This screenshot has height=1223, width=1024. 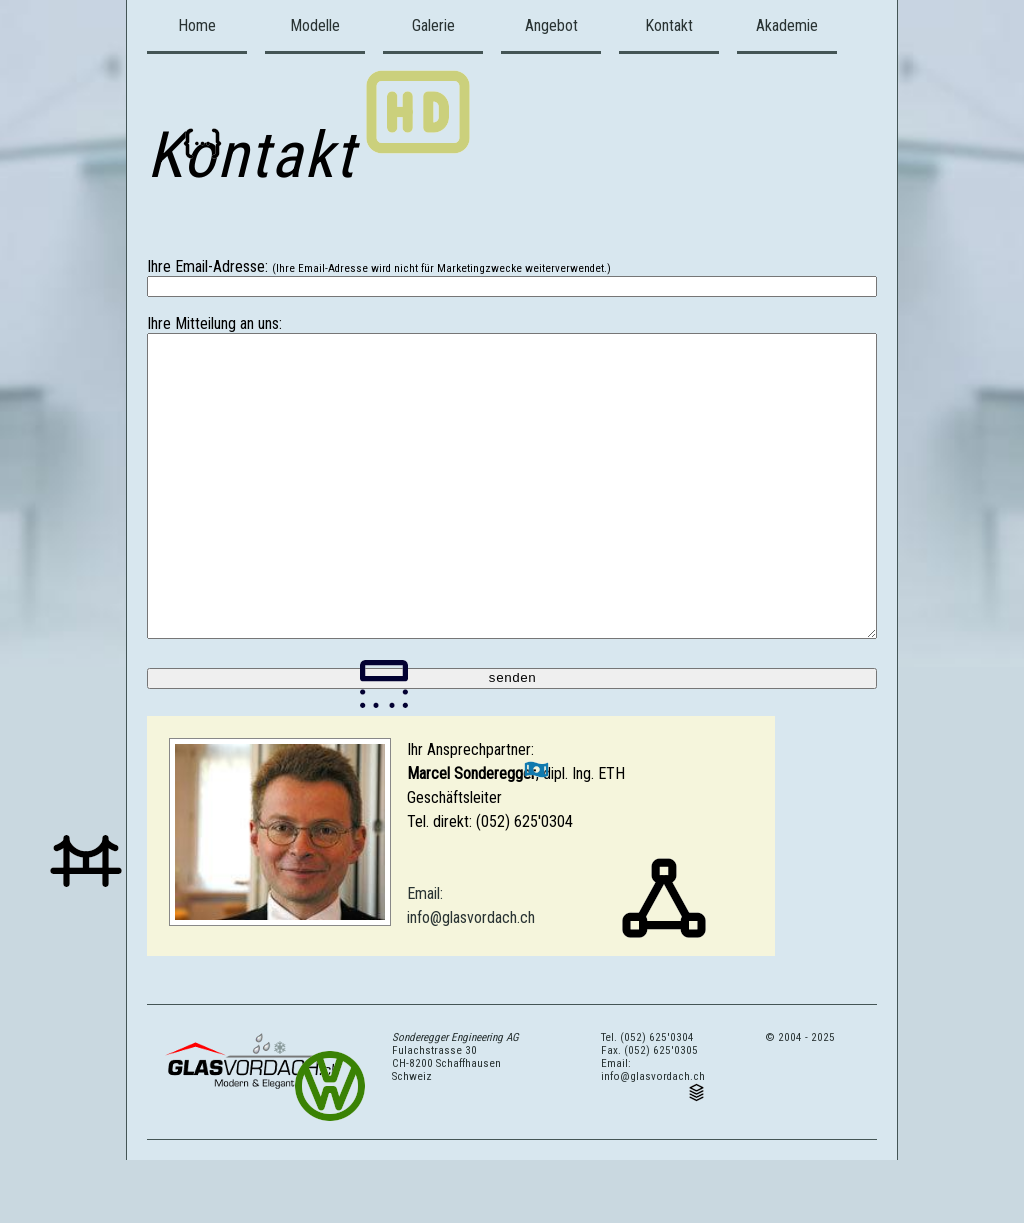 What do you see at coordinates (696, 1092) in the screenshot?
I see `view layers or stacked items` at bounding box center [696, 1092].